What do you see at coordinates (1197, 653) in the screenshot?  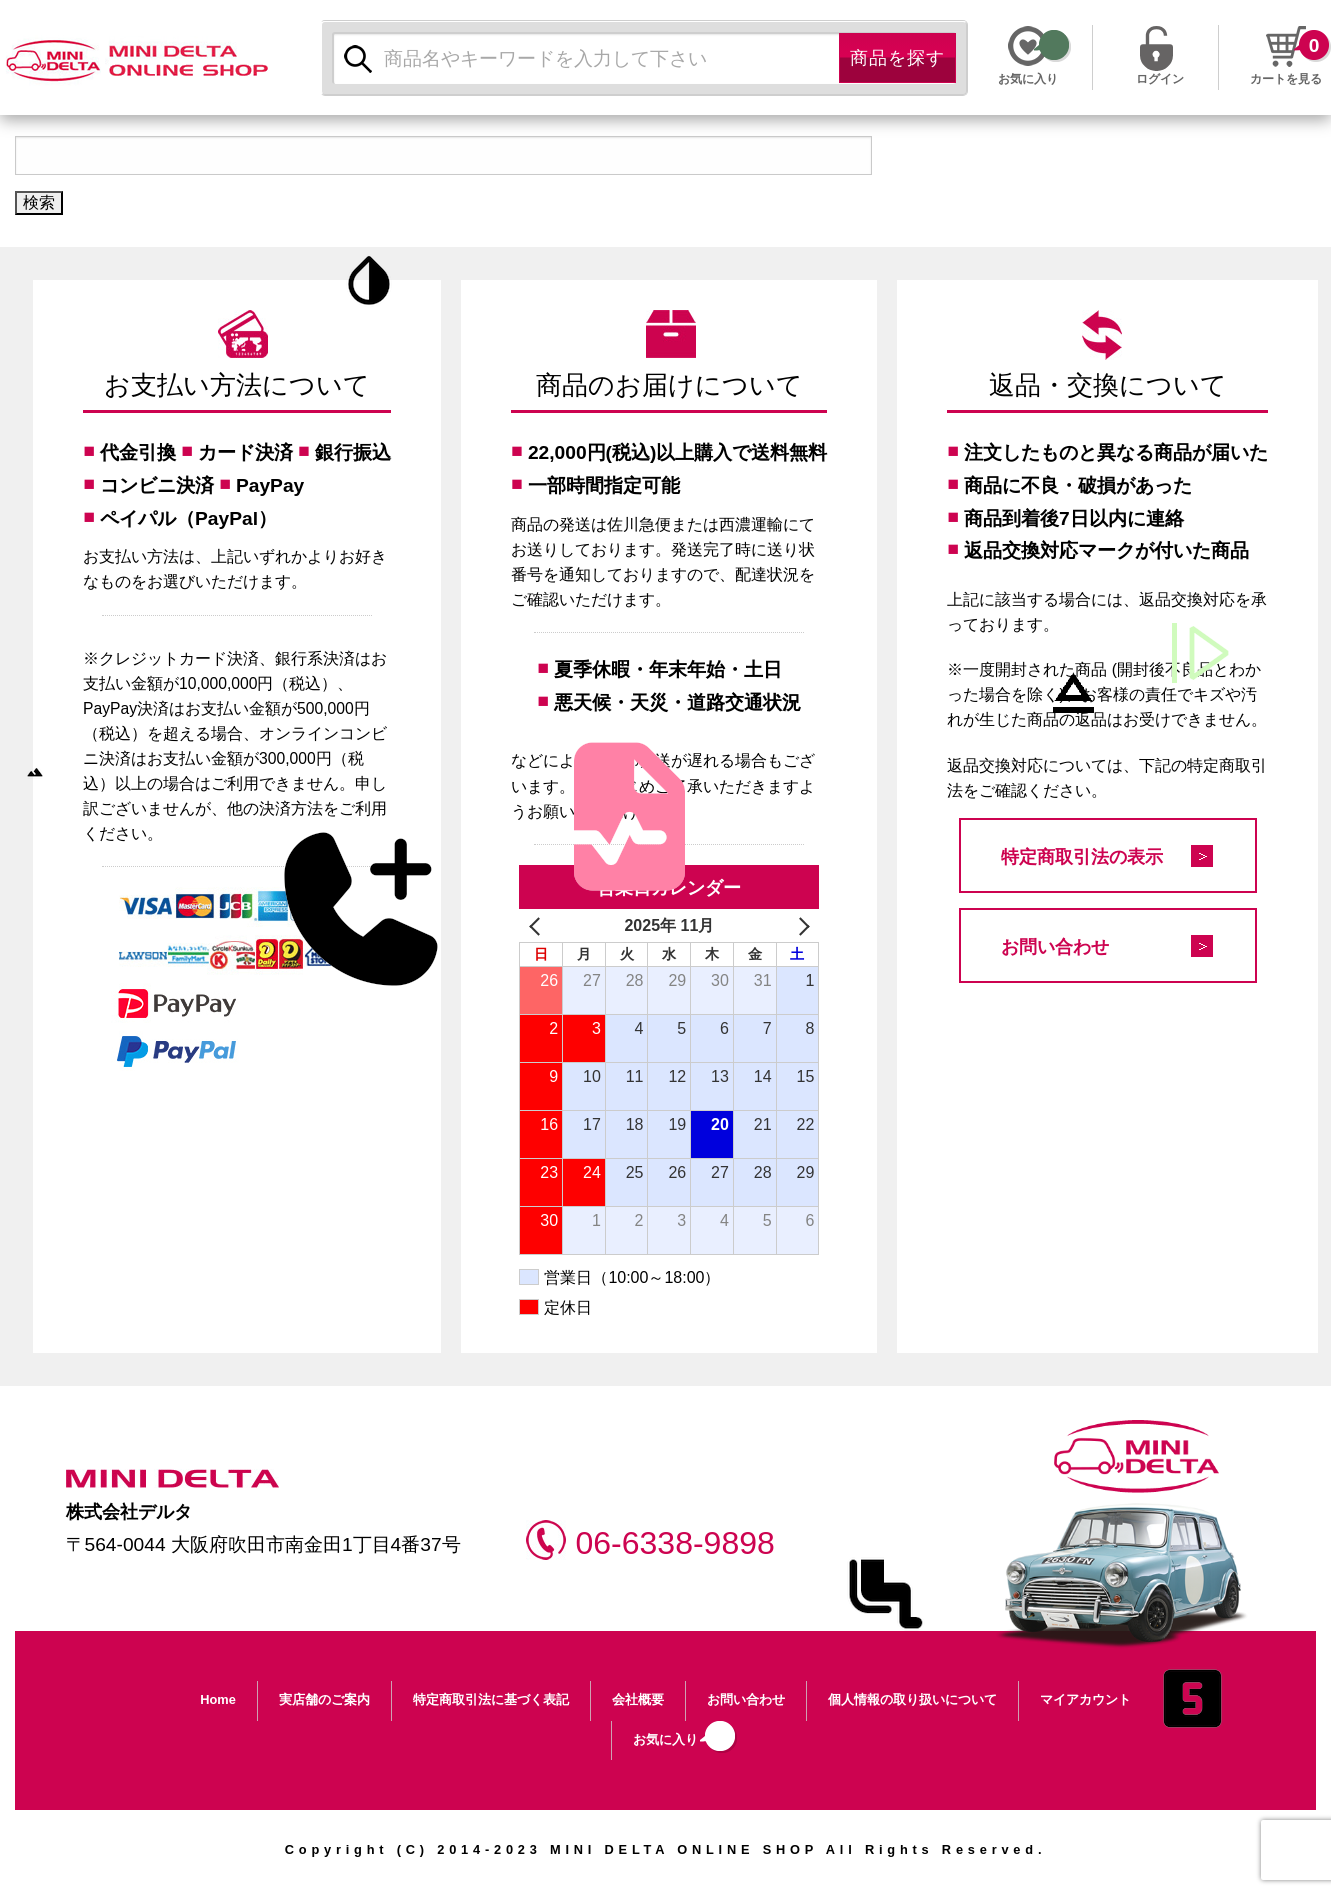 I see `continue debugging past current breakpoint` at bounding box center [1197, 653].